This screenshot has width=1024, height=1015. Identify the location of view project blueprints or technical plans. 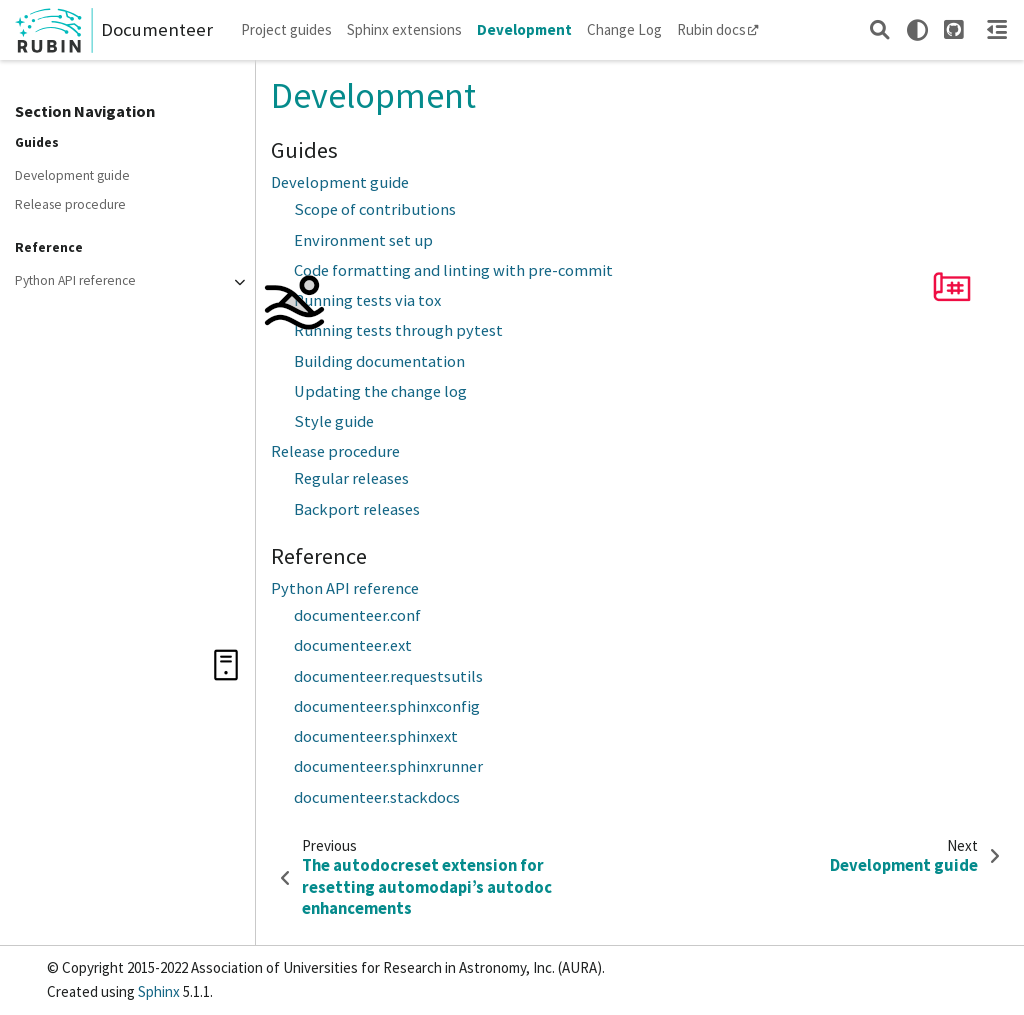
(952, 288).